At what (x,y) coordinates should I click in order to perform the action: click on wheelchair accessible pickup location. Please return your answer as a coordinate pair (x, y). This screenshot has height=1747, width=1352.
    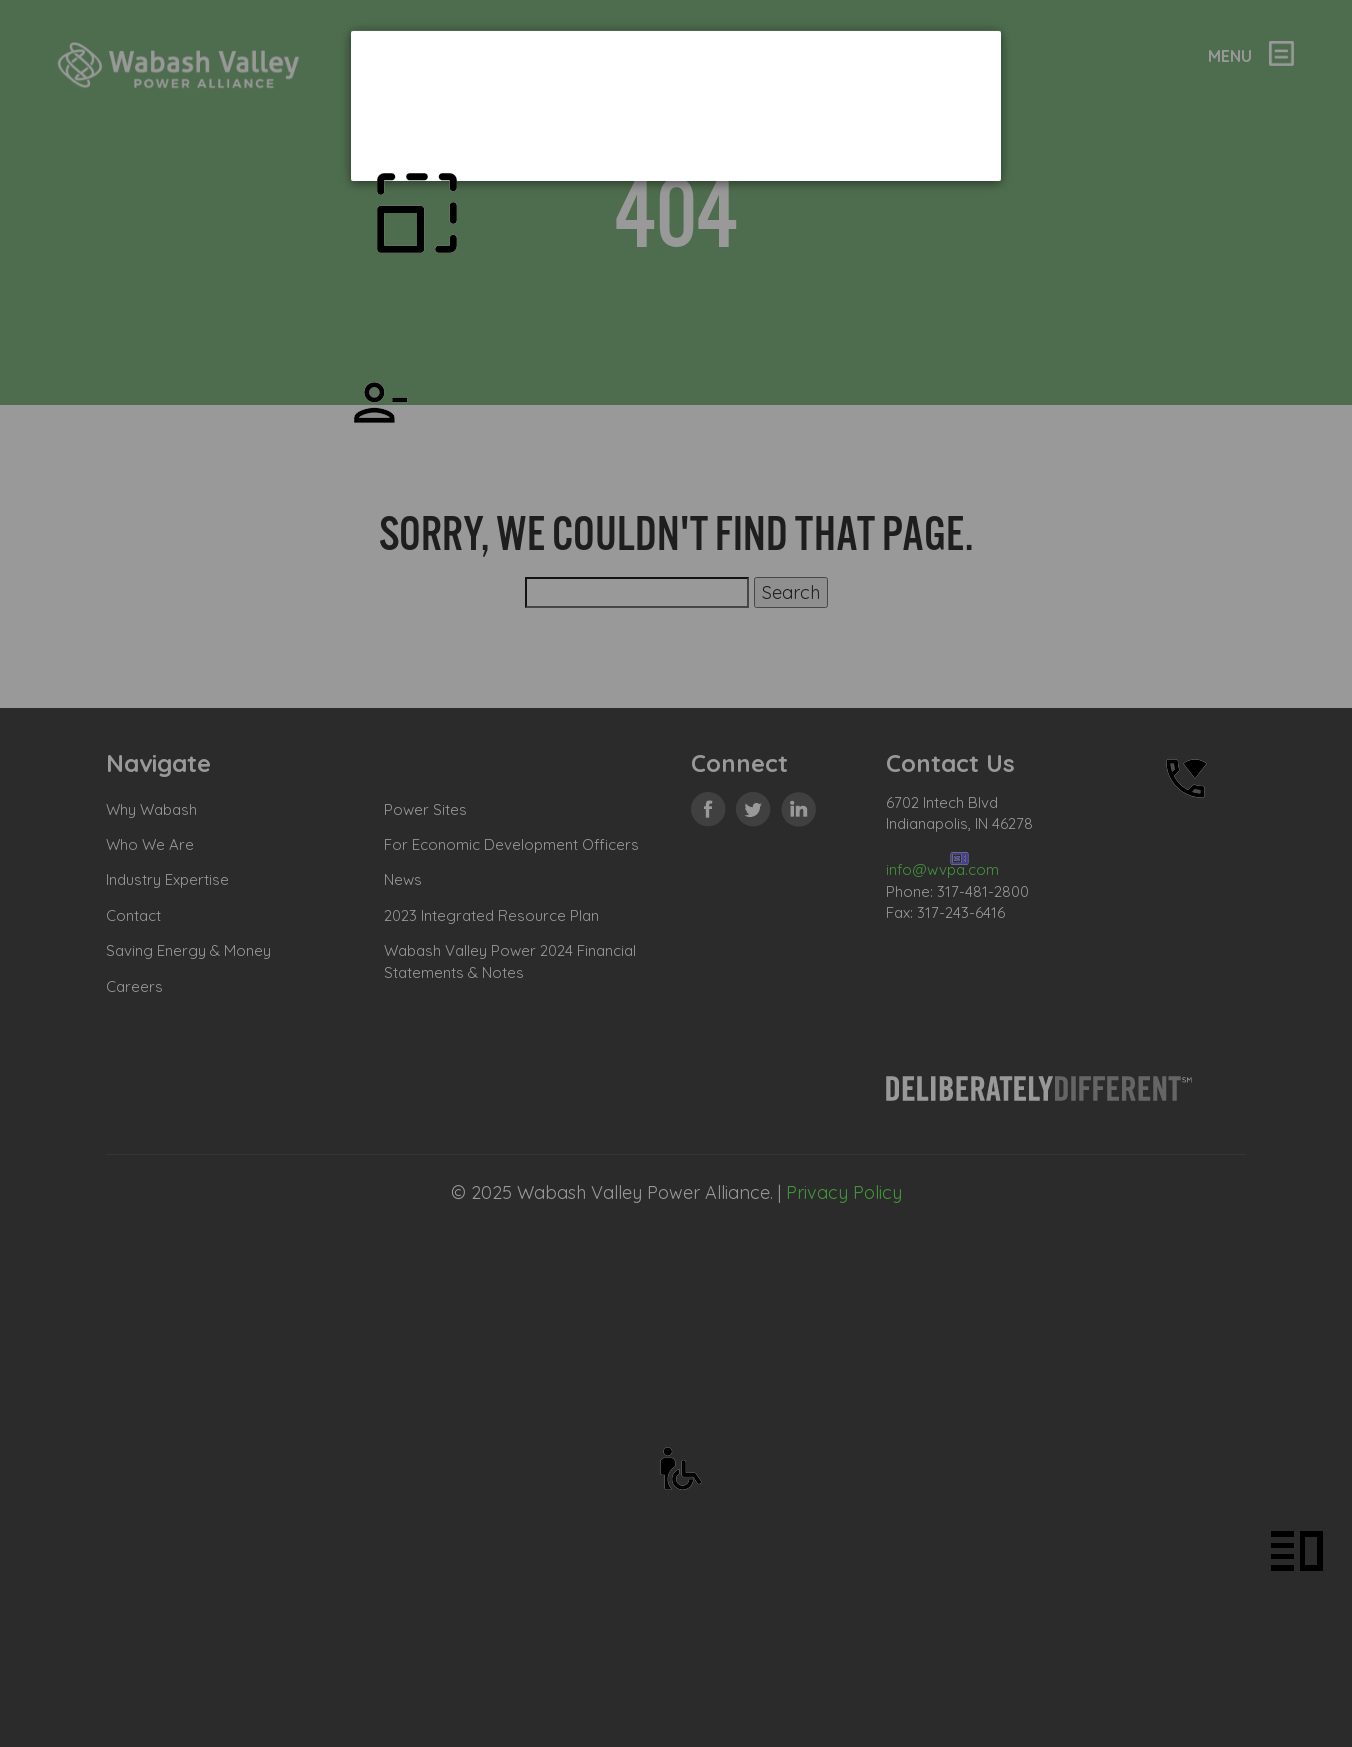
    Looking at the image, I should click on (679, 1468).